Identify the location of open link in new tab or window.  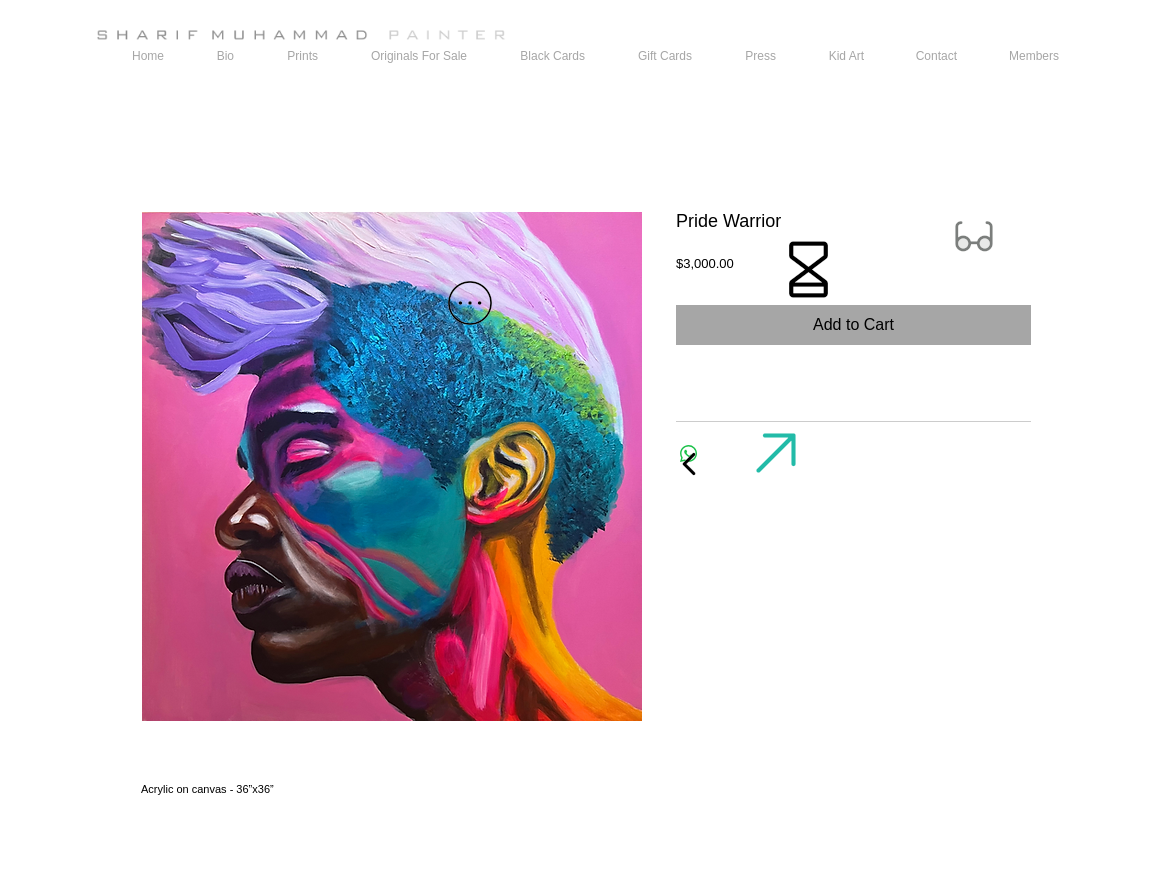
(776, 453).